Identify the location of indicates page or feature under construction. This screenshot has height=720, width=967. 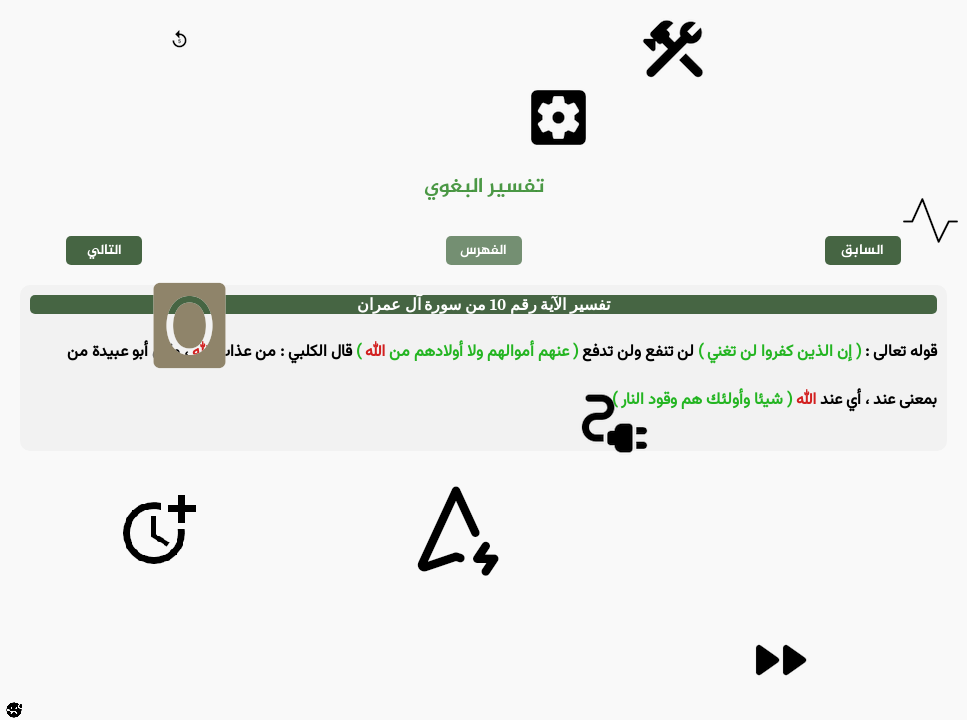
(673, 50).